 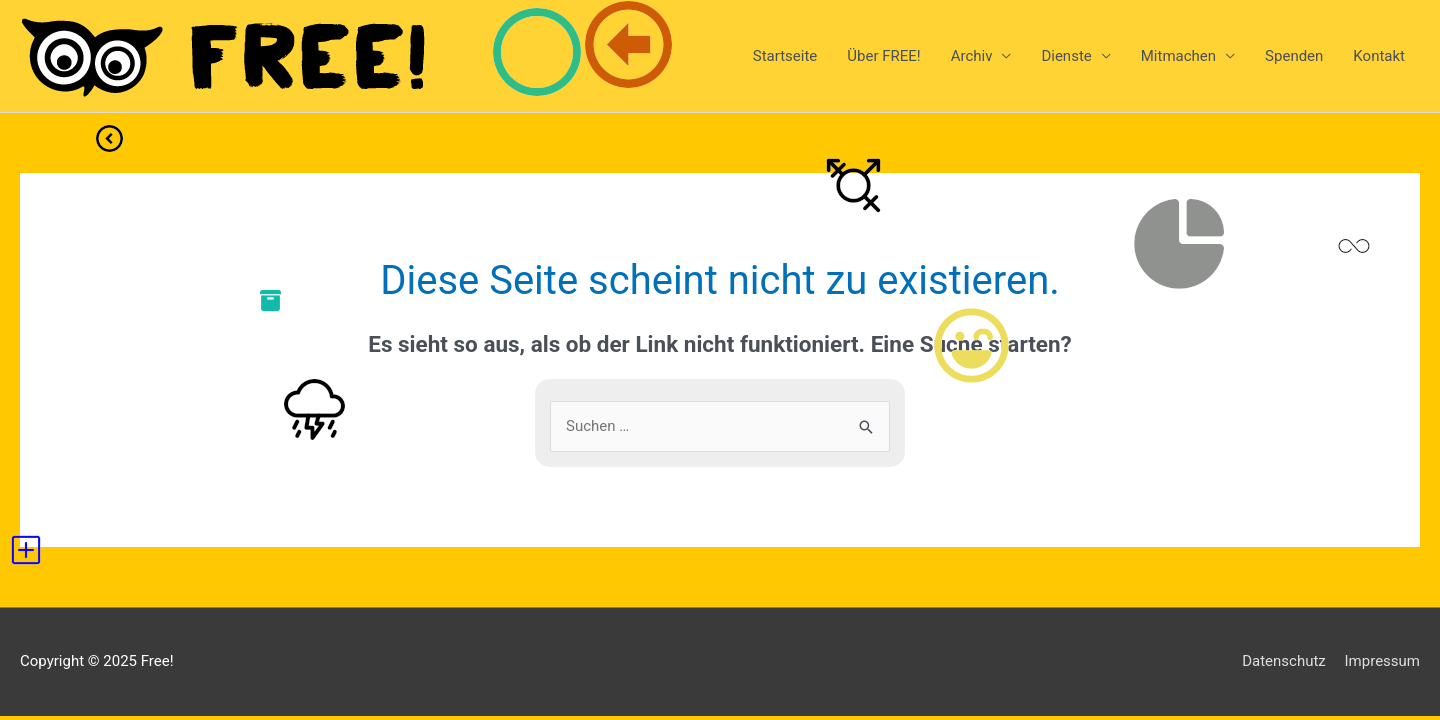 What do you see at coordinates (537, 52) in the screenshot?
I see `unselected option in a radio button group` at bounding box center [537, 52].